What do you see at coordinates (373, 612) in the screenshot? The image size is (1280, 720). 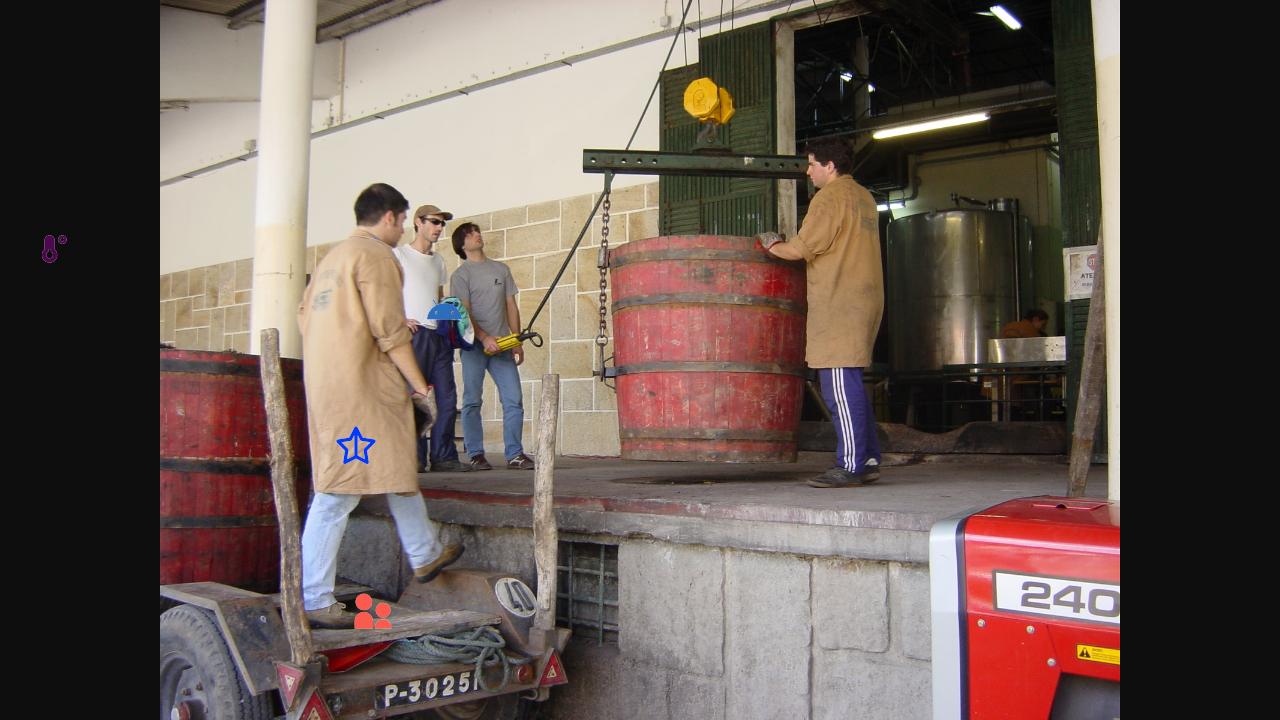 I see `view parent account or guardian profile` at bounding box center [373, 612].